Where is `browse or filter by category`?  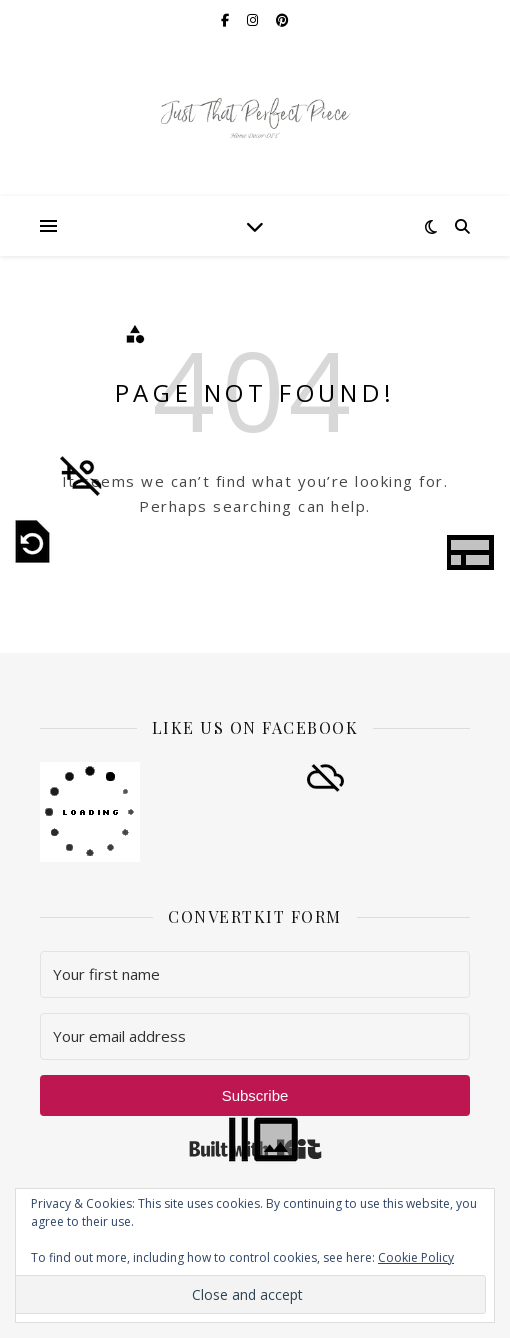 browse or filter by category is located at coordinates (135, 334).